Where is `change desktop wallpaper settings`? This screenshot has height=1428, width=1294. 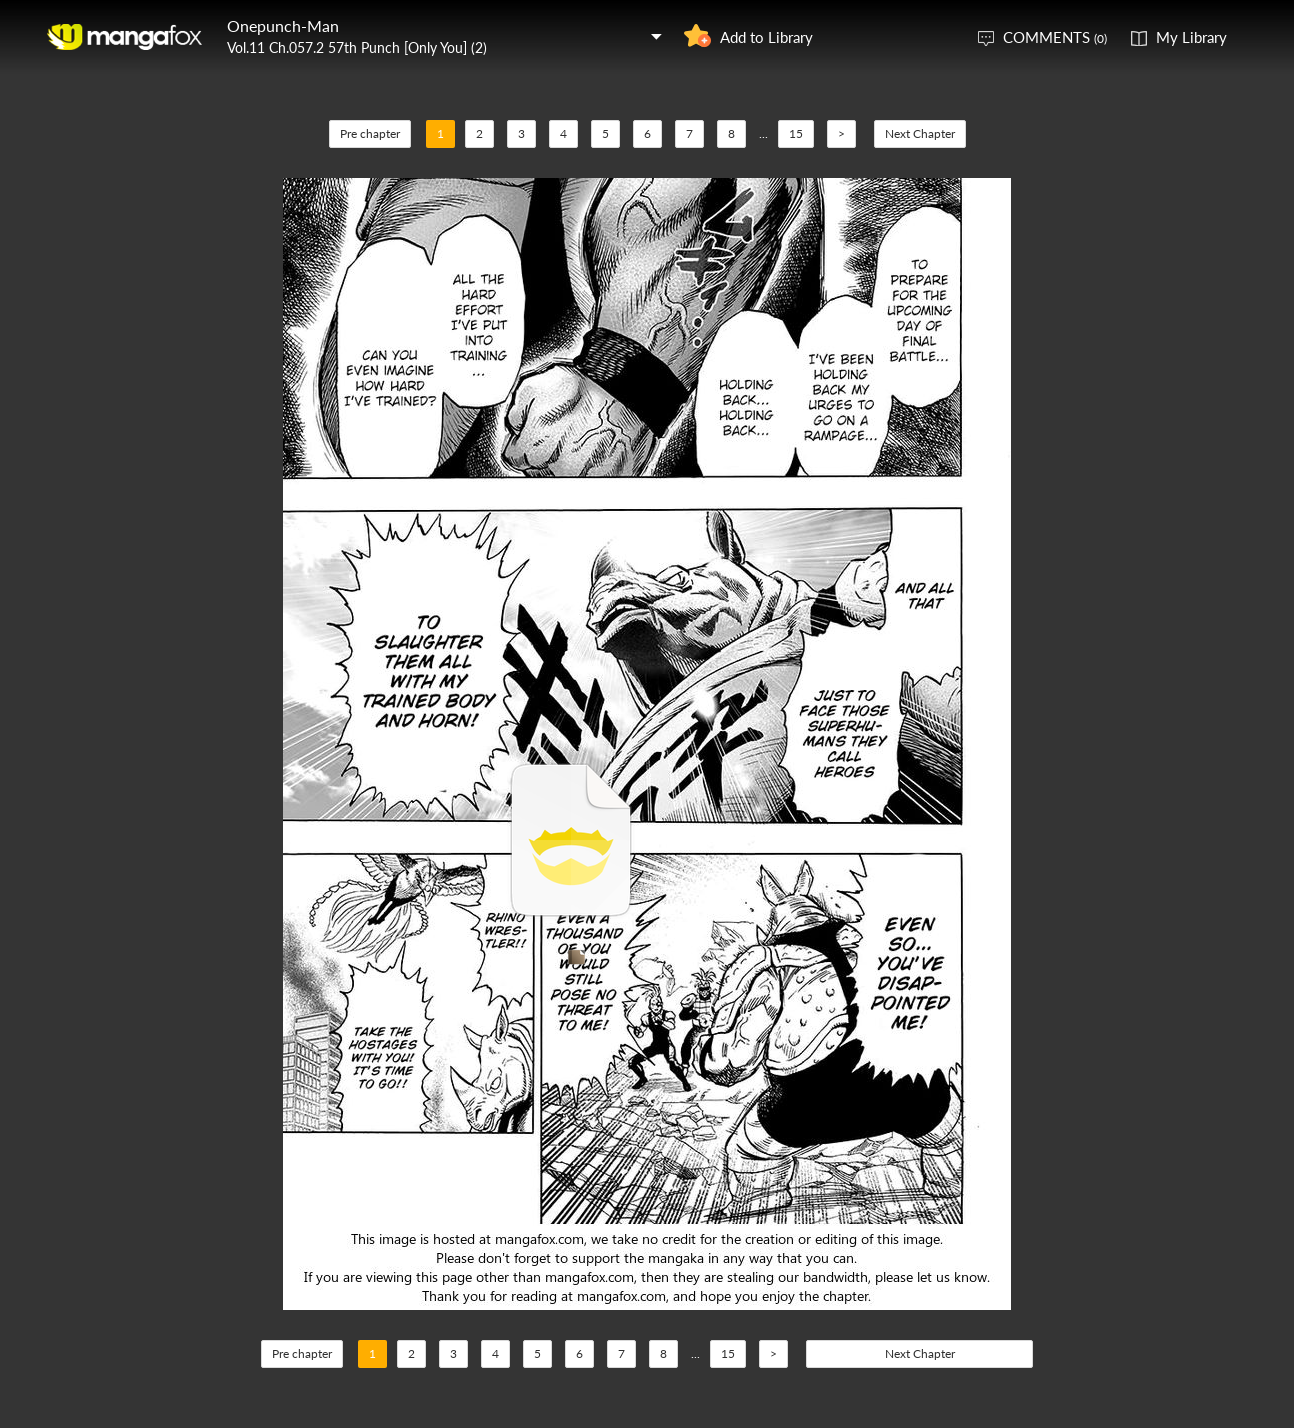 change desktop wallpaper settings is located at coordinates (576, 956).